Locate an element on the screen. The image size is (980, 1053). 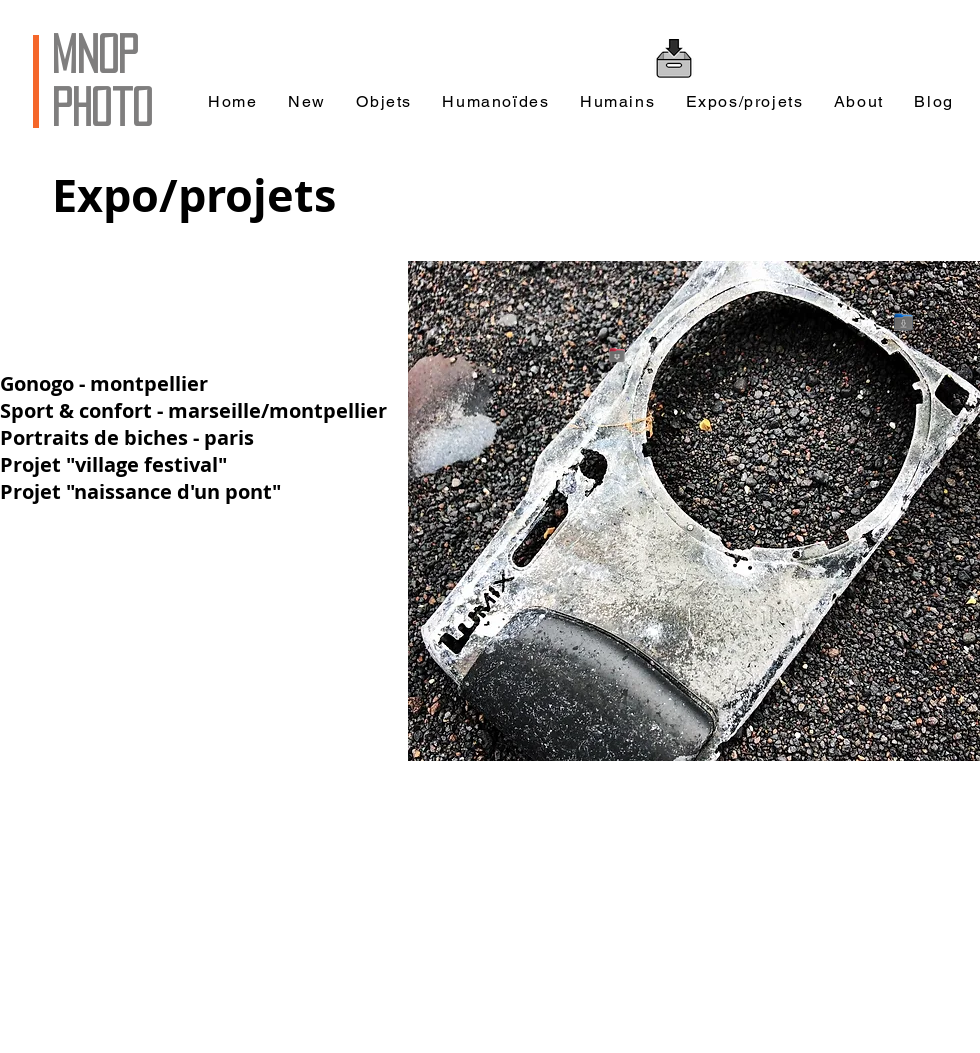
open your downloads folder is located at coordinates (903, 321).